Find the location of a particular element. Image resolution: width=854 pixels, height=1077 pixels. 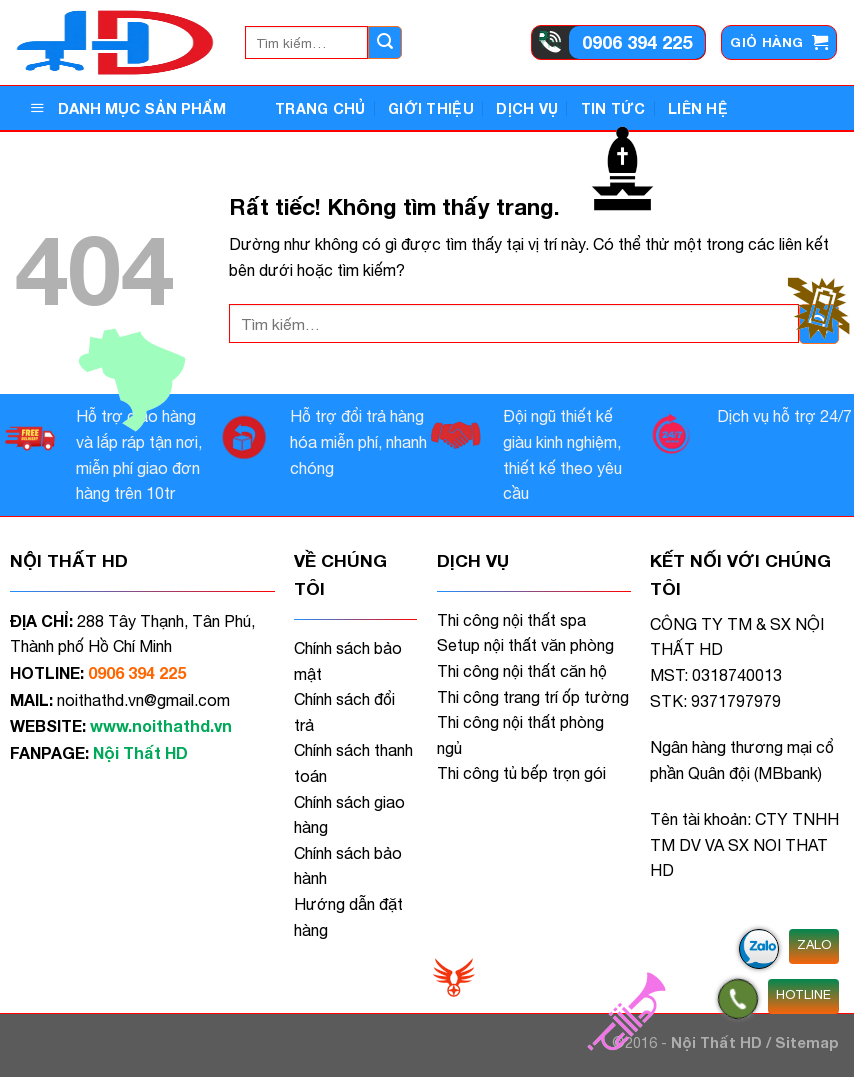

faction or guild emblem in a game interface is located at coordinates (454, 978).